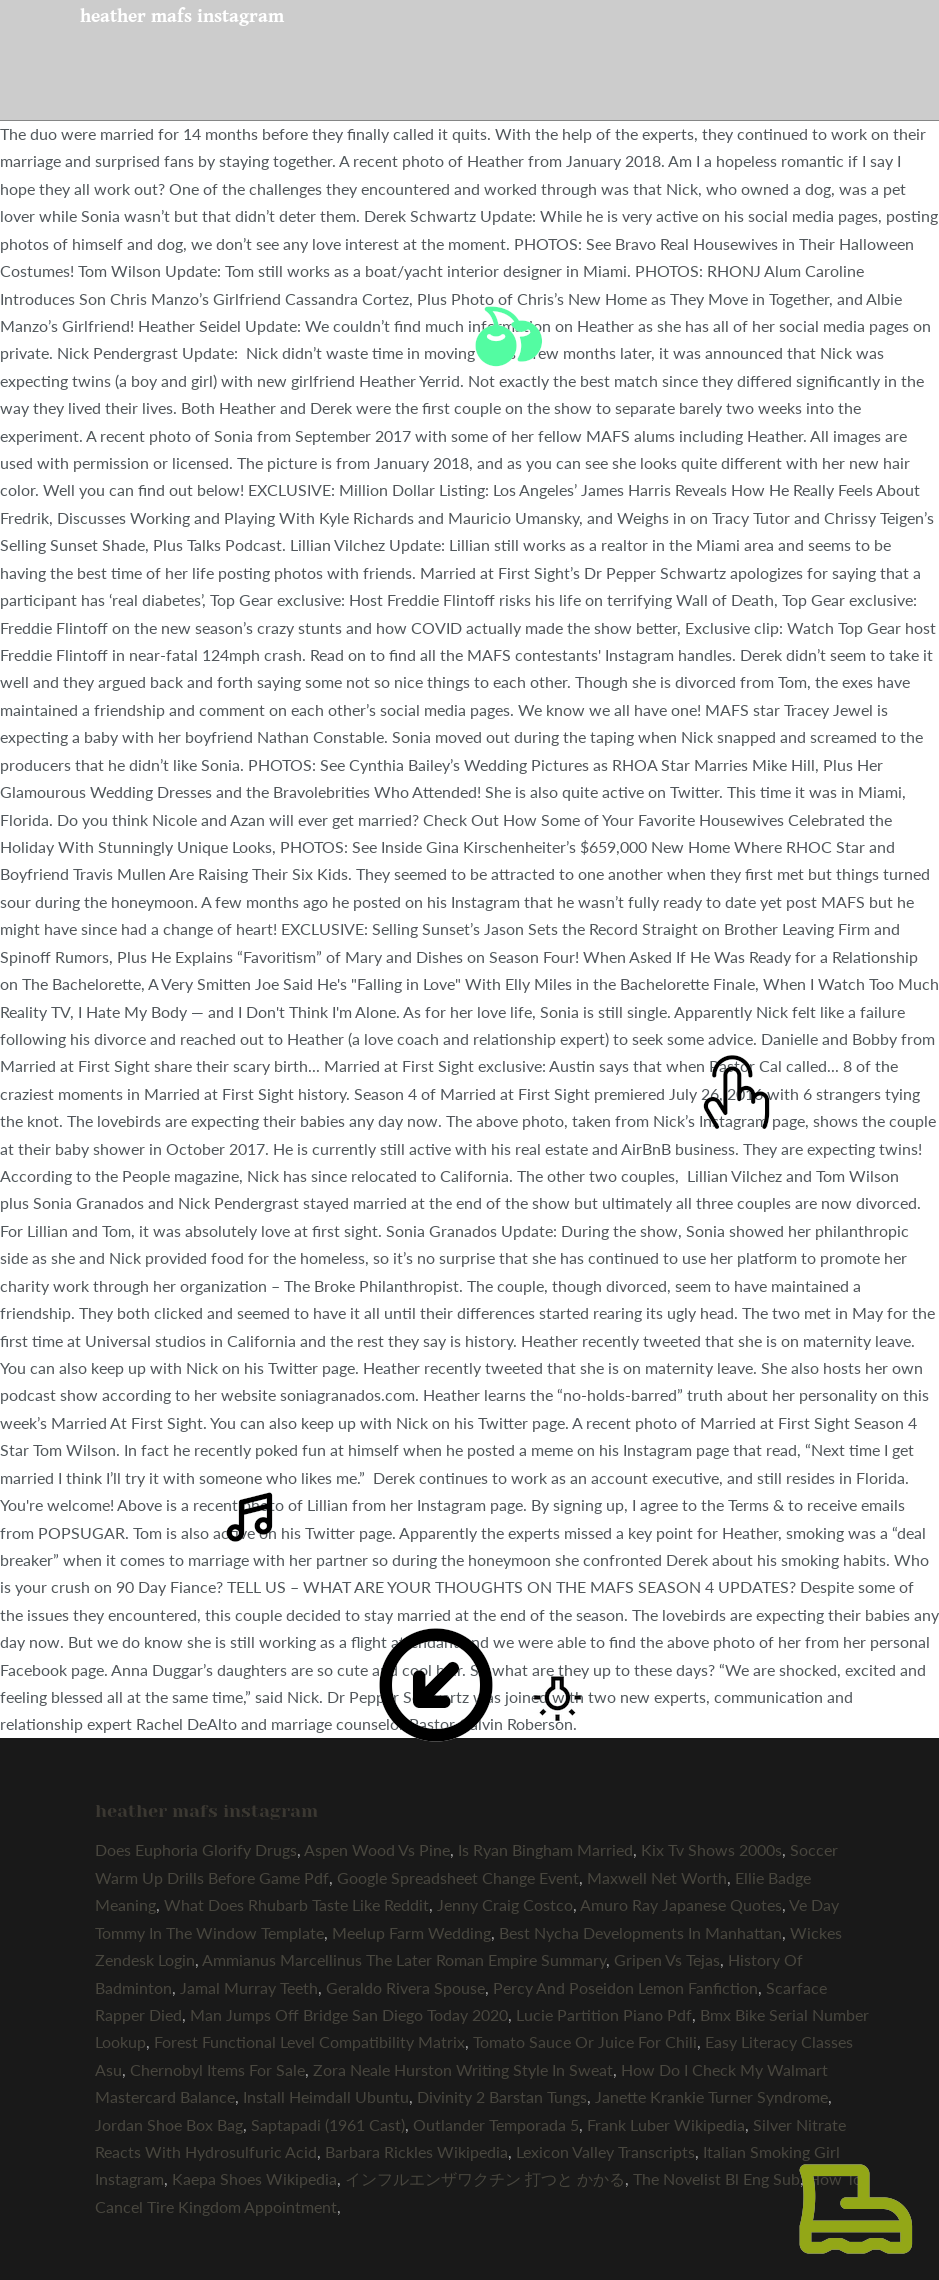 This screenshot has width=939, height=2280. What do you see at coordinates (736, 1093) in the screenshot?
I see `tap to interact with this element` at bounding box center [736, 1093].